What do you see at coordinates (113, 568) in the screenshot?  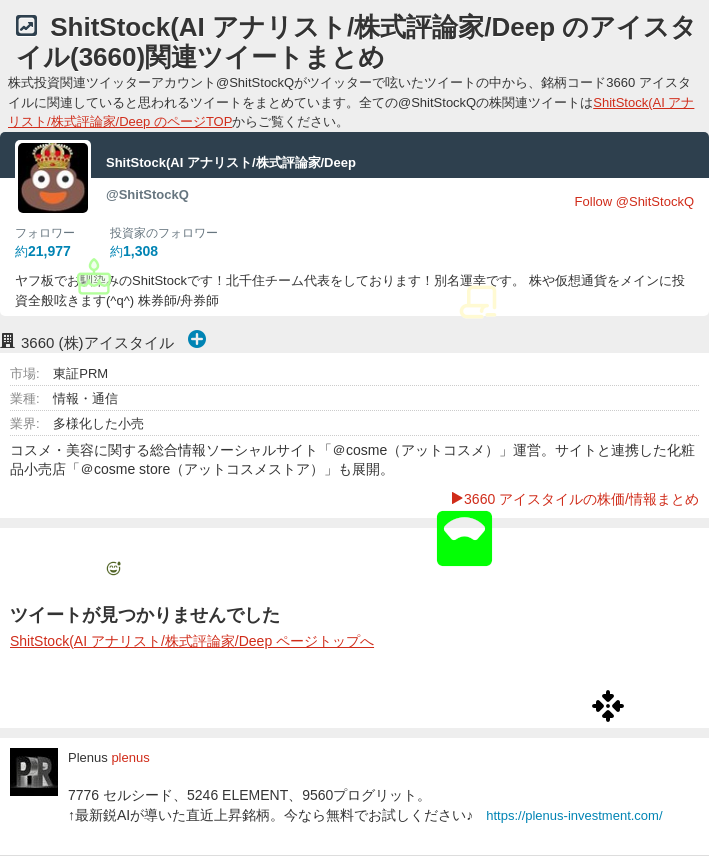 I see `react with a nervous or relieved expression` at bounding box center [113, 568].